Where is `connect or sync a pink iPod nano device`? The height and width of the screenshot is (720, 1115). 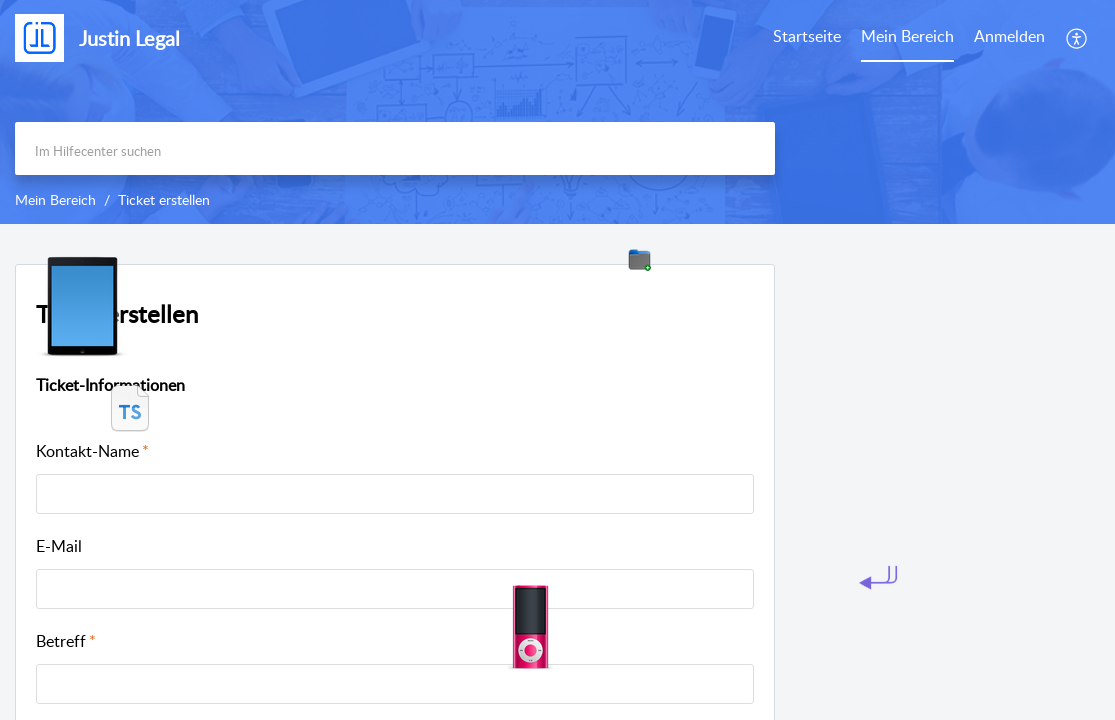
connect or sync a pink iPod nano device is located at coordinates (530, 628).